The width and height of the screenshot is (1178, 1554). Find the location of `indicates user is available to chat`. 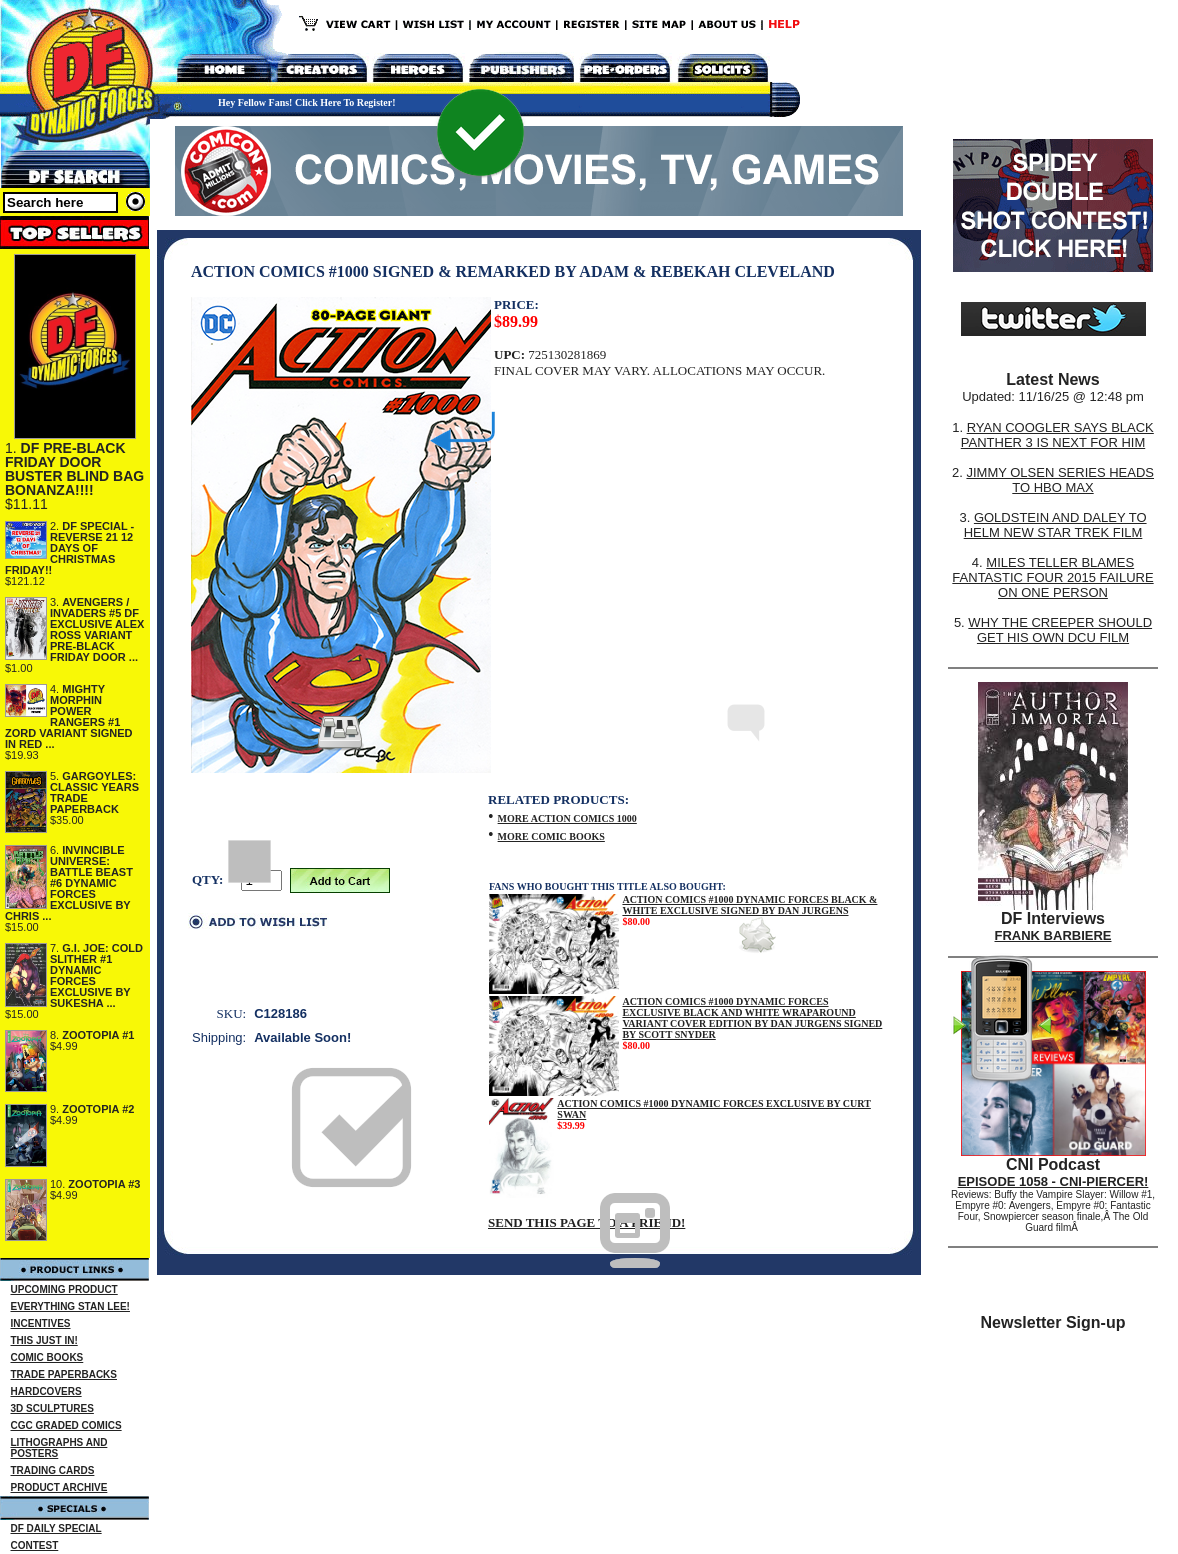

indicates user is available to chat is located at coordinates (746, 723).